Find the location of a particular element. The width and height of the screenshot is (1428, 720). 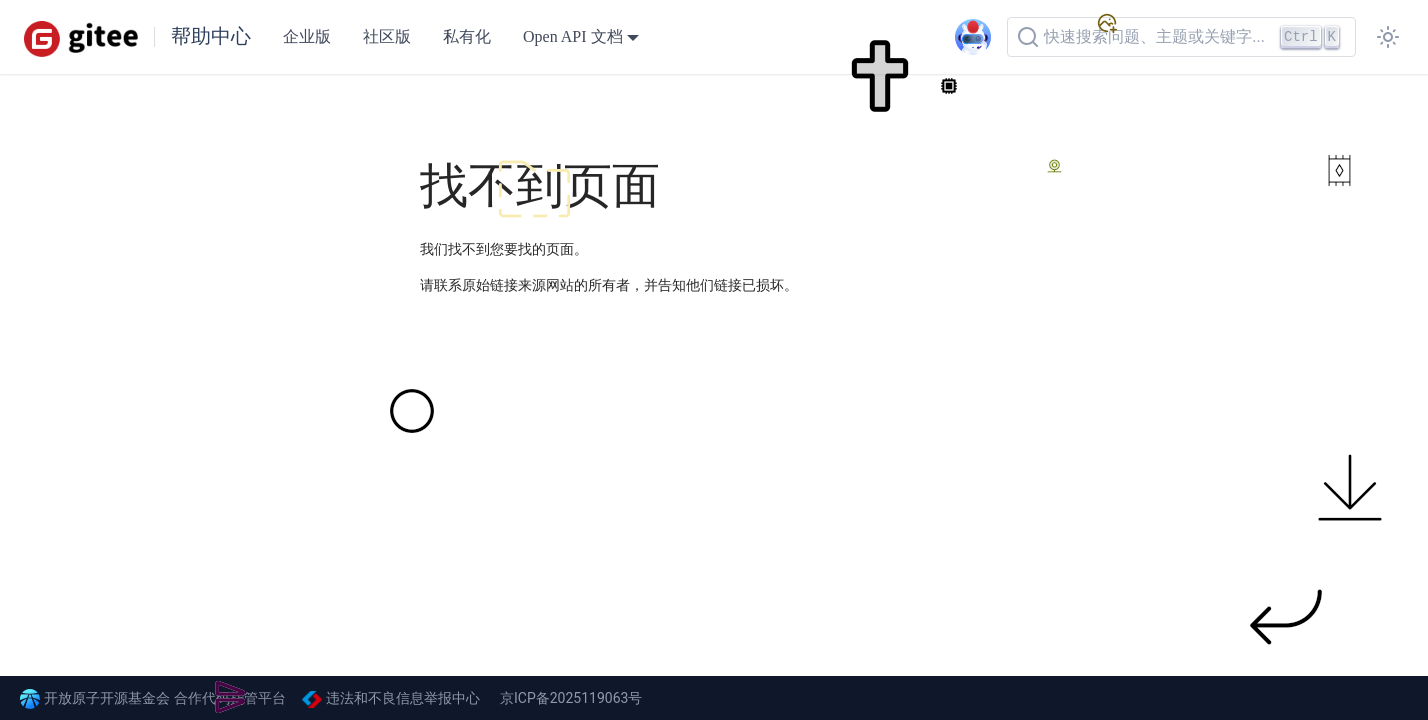

browse or select rugs in a home decor app is located at coordinates (1339, 170).